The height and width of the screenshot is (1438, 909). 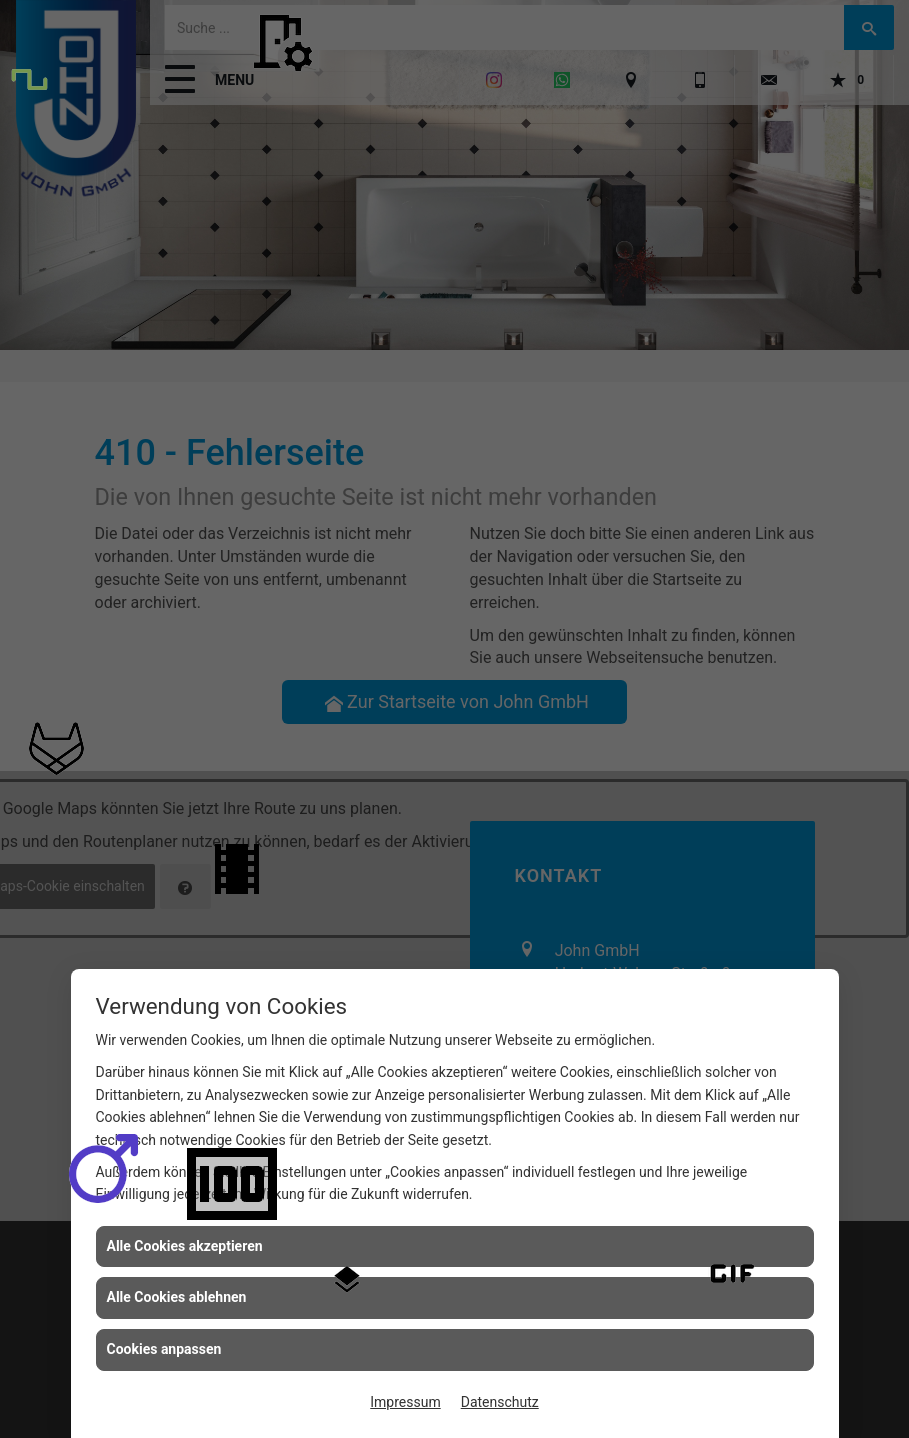 What do you see at coordinates (237, 869) in the screenshot?
I see `browse local movies or theaters nearby` at bounding box center [237, 869].